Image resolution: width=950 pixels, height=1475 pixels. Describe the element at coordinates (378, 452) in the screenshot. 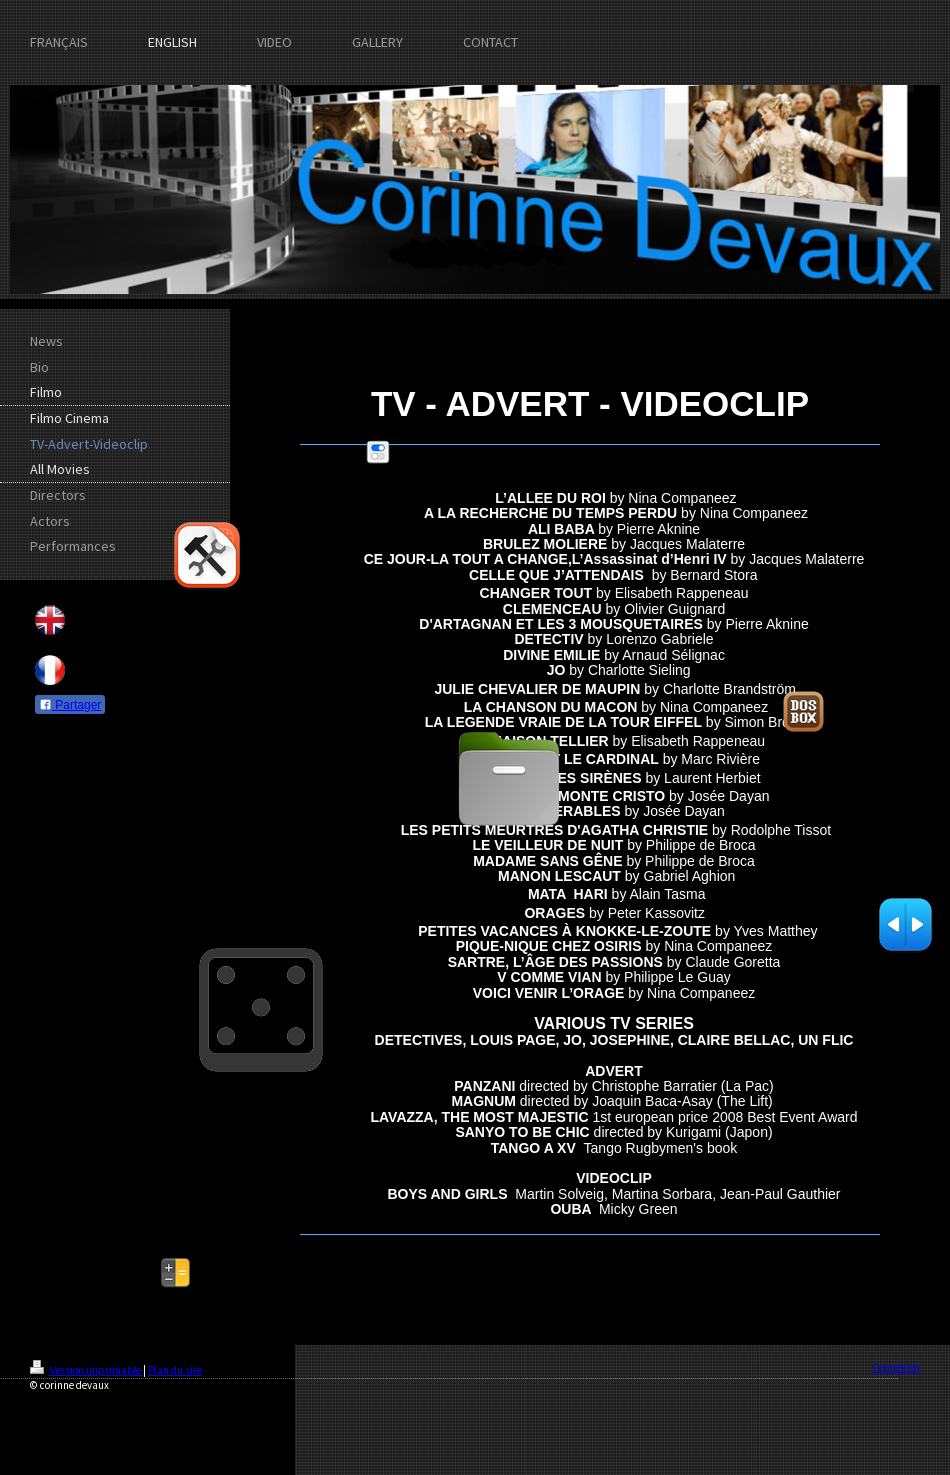

I see `open desktop preferences and settings` at that location.